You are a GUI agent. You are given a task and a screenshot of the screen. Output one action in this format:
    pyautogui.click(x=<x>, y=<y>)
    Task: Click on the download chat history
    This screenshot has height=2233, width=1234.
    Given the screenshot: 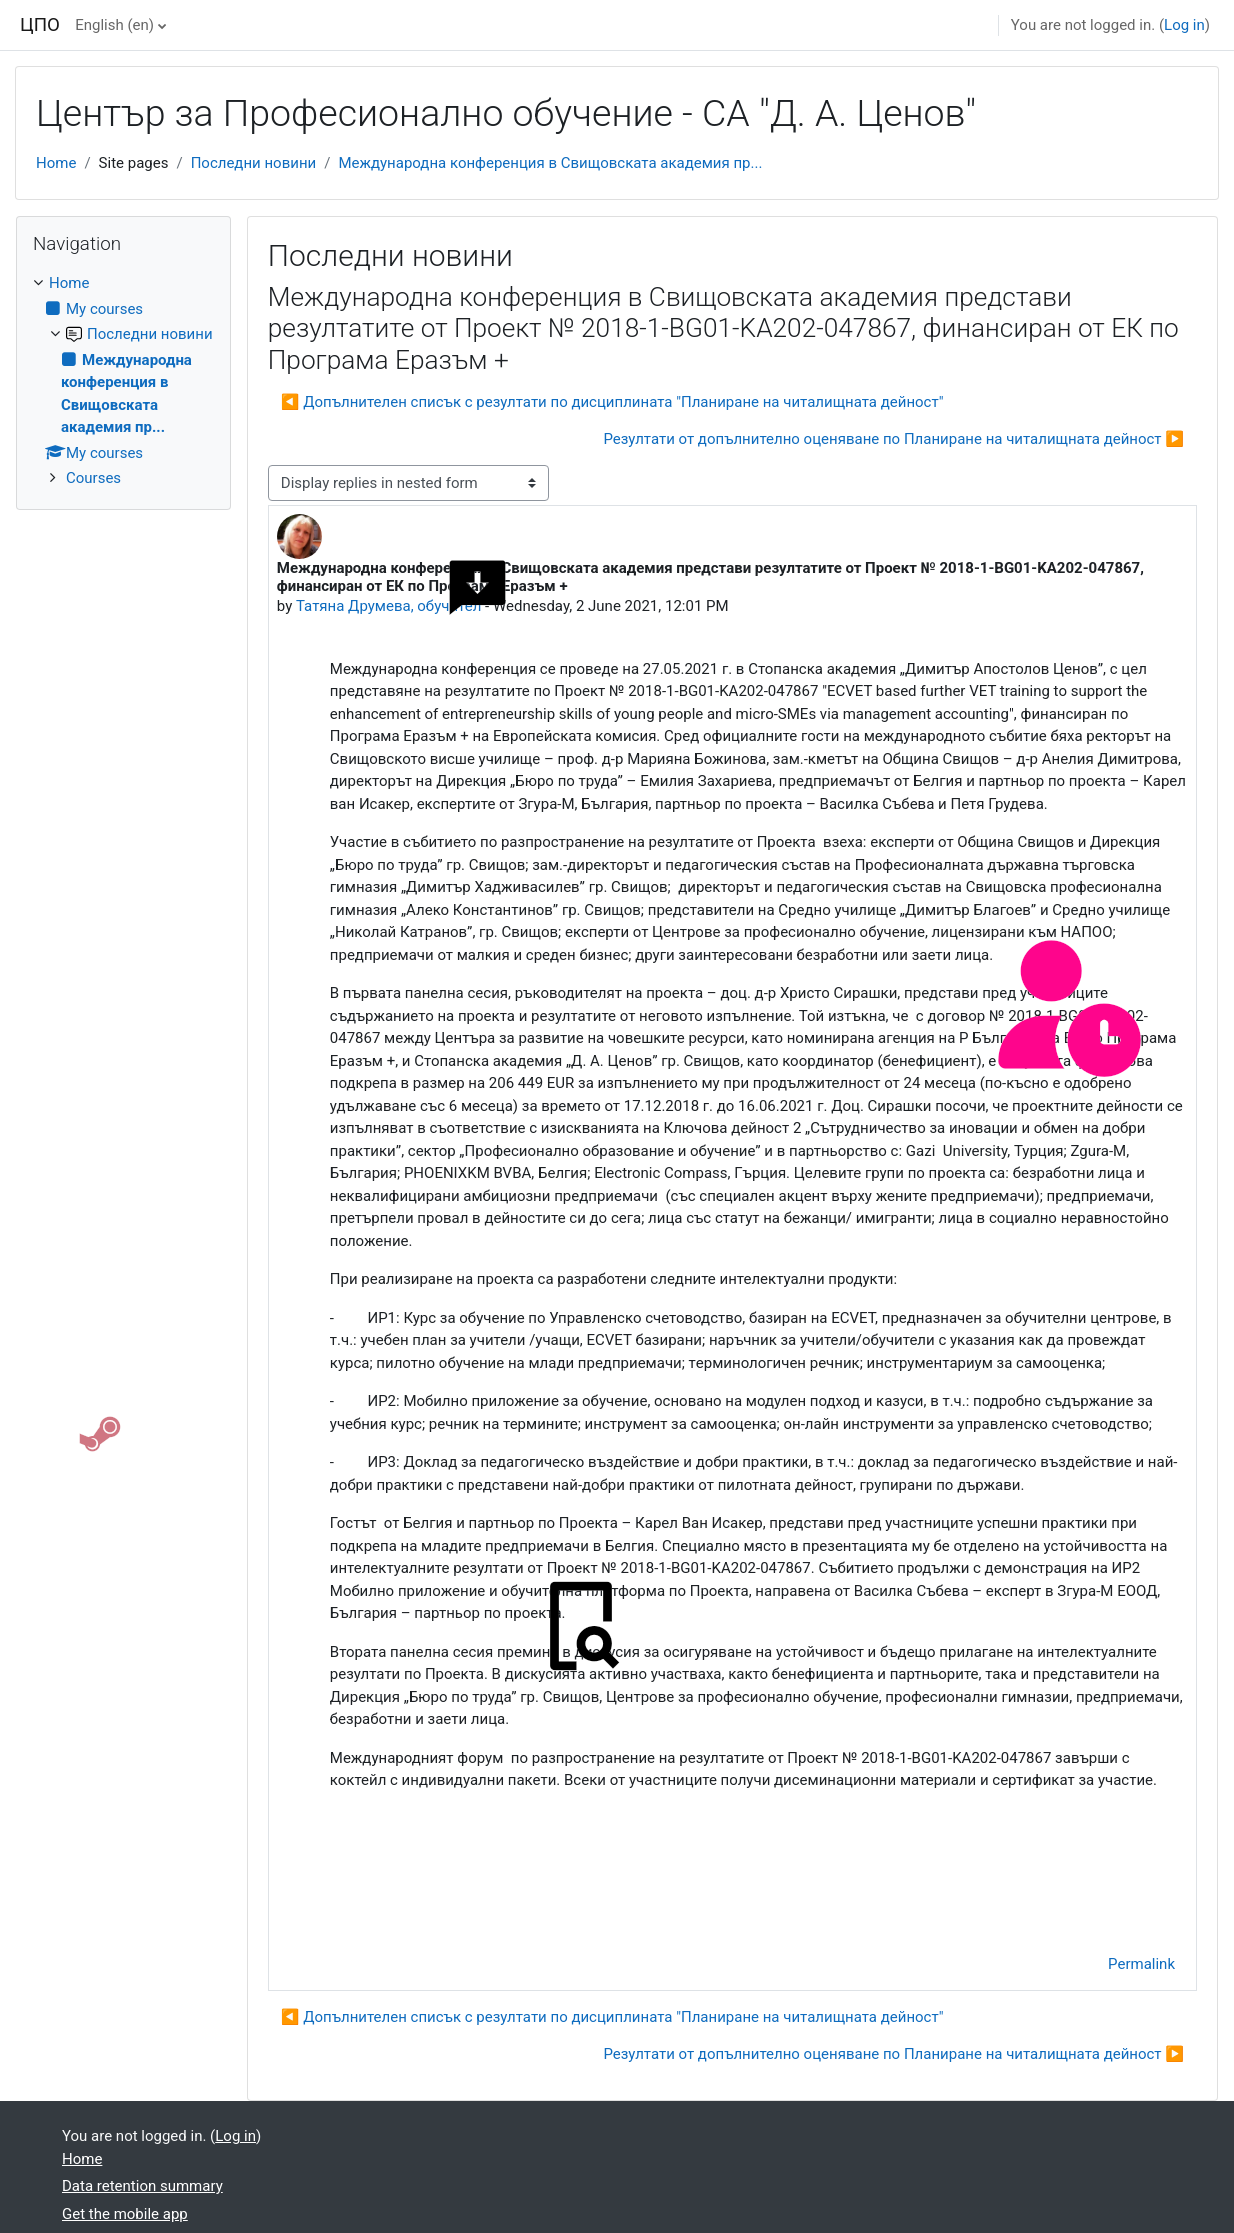 What is the action you would take?
    pyautogui.click(x=477, y=585)
    